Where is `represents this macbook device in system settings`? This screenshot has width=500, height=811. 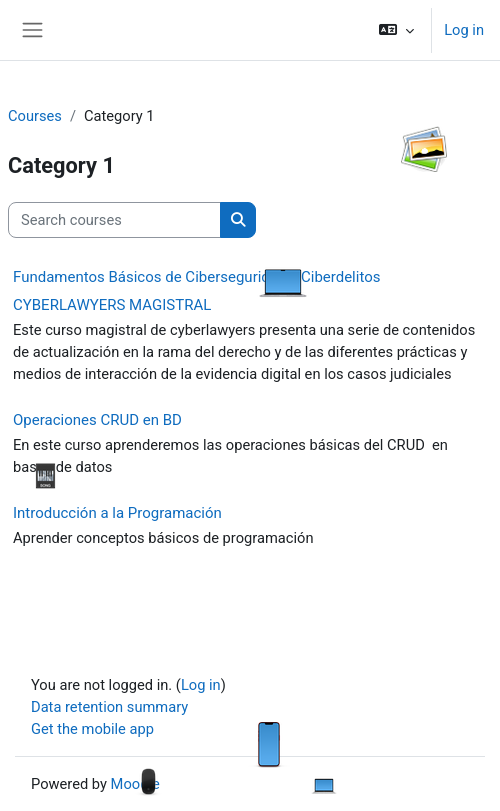 represents this macbook device in system settings is located at coordinates (324, 784).